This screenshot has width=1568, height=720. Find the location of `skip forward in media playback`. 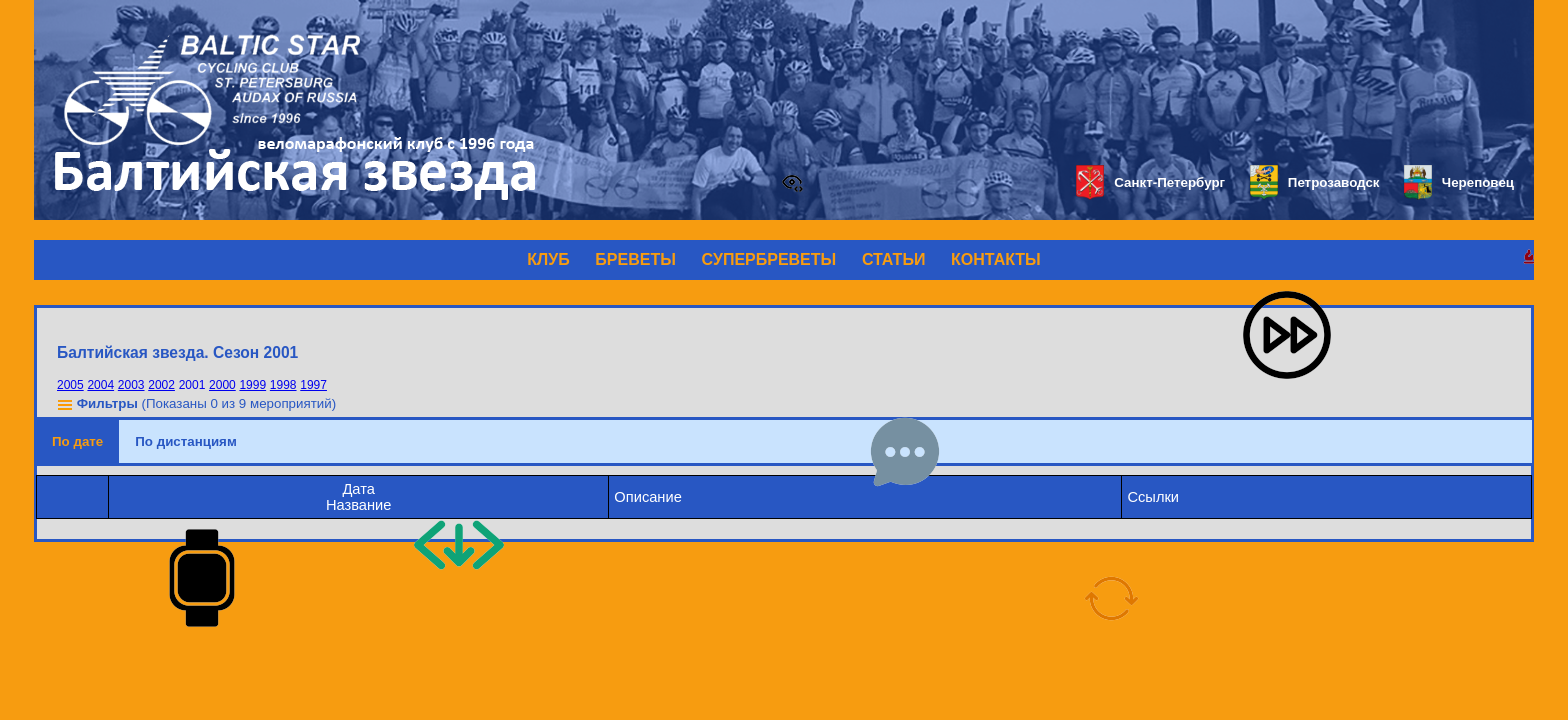

skip forward in media playback is located at coordinates (1287, 335).